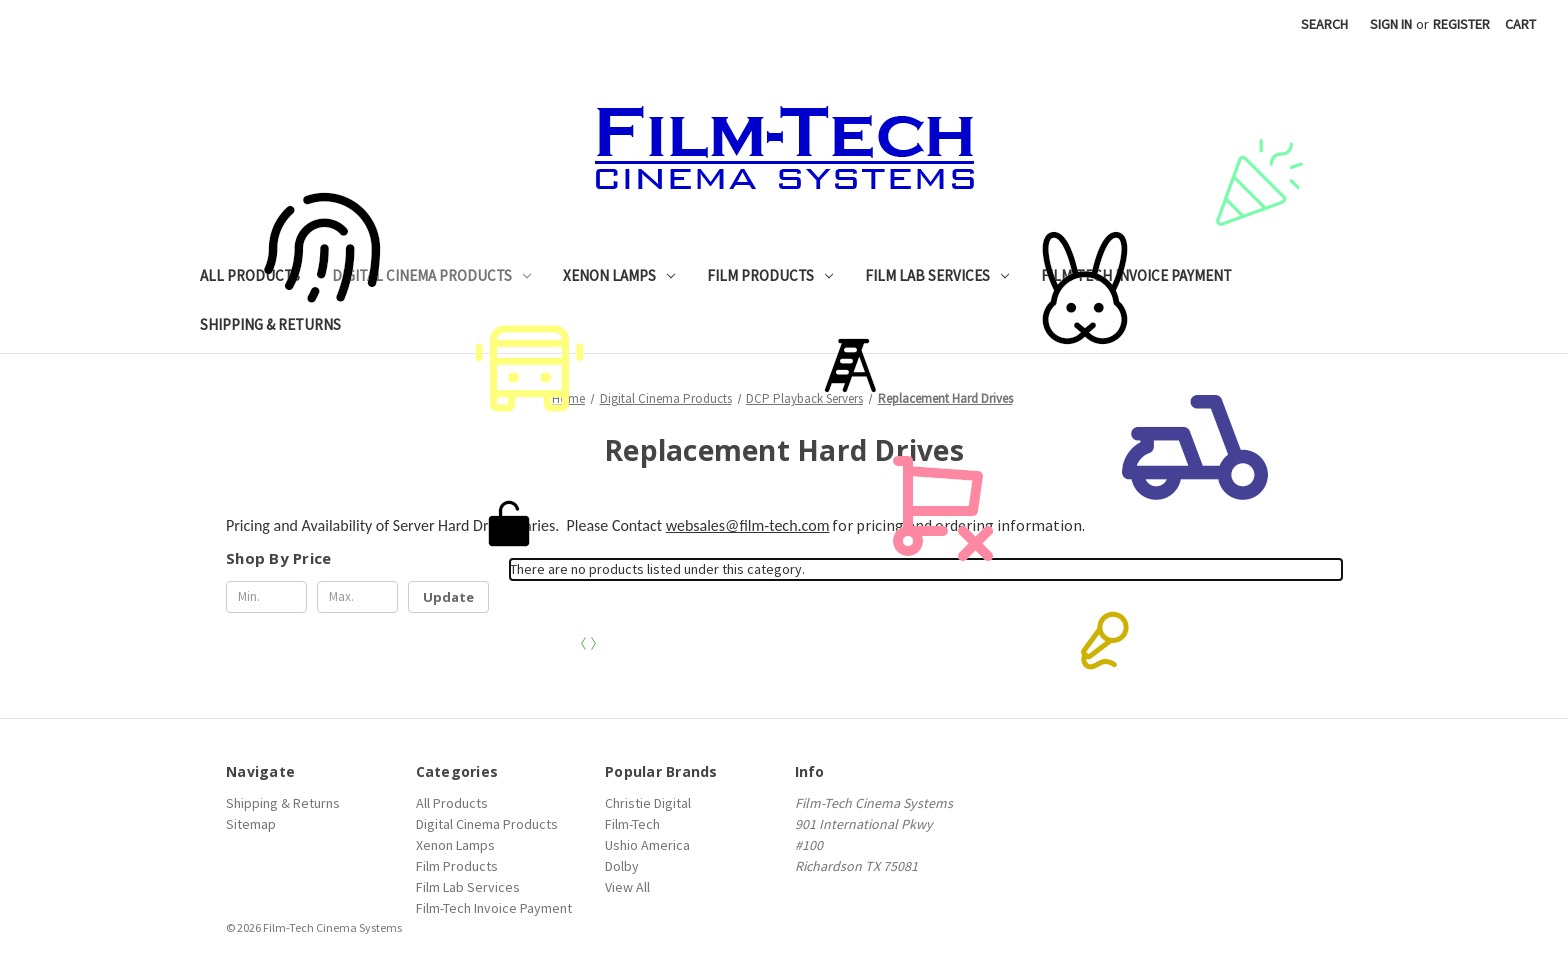 This screenshot has height=979, width=1568. Describe the element at coordinates (324, 248) in the screenshot. I see `authenticate with fingerprint` at that location.